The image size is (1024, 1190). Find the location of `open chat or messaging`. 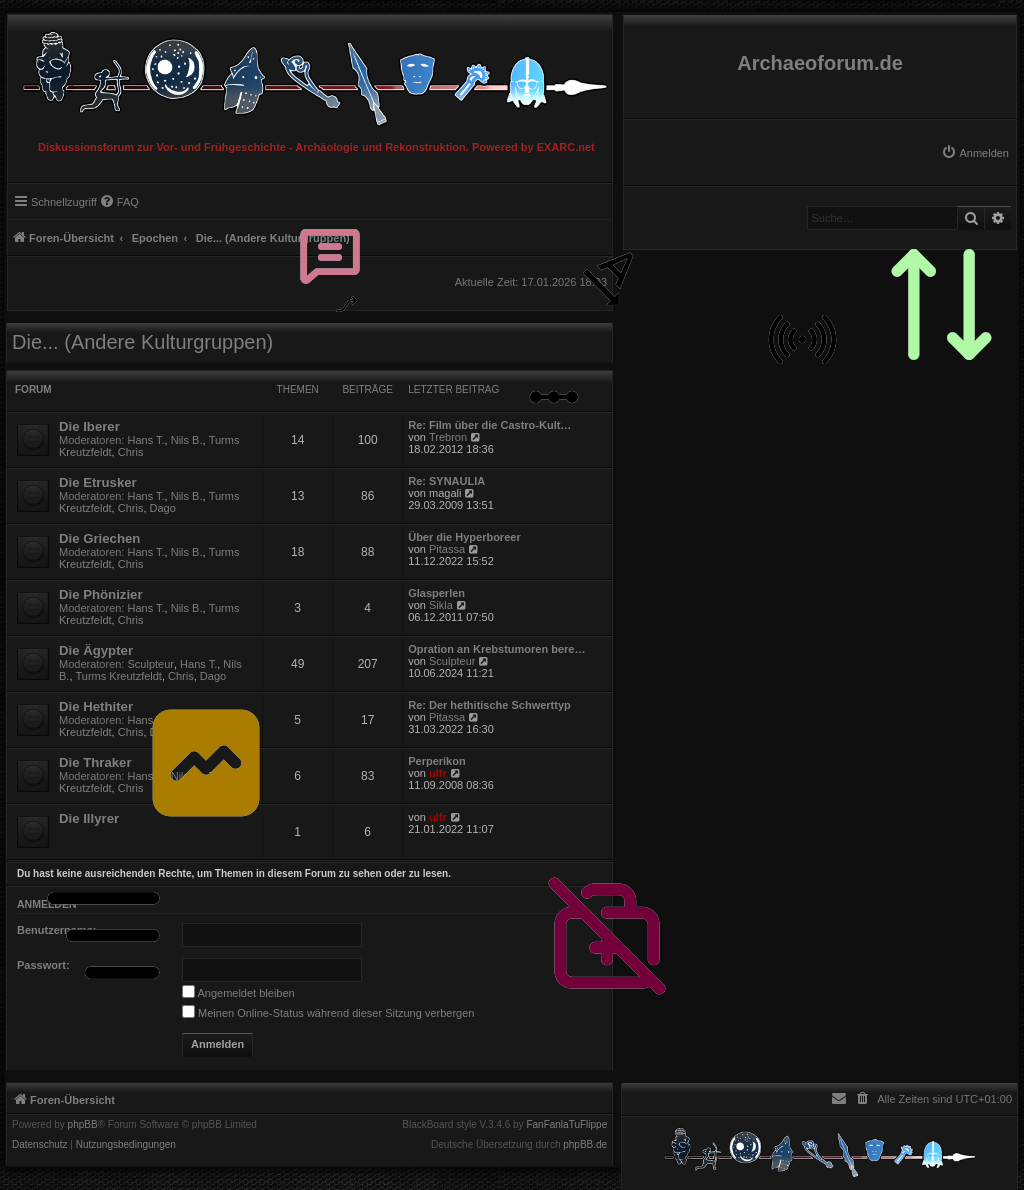

open chat or messaging is located at coordinates (330, 252).